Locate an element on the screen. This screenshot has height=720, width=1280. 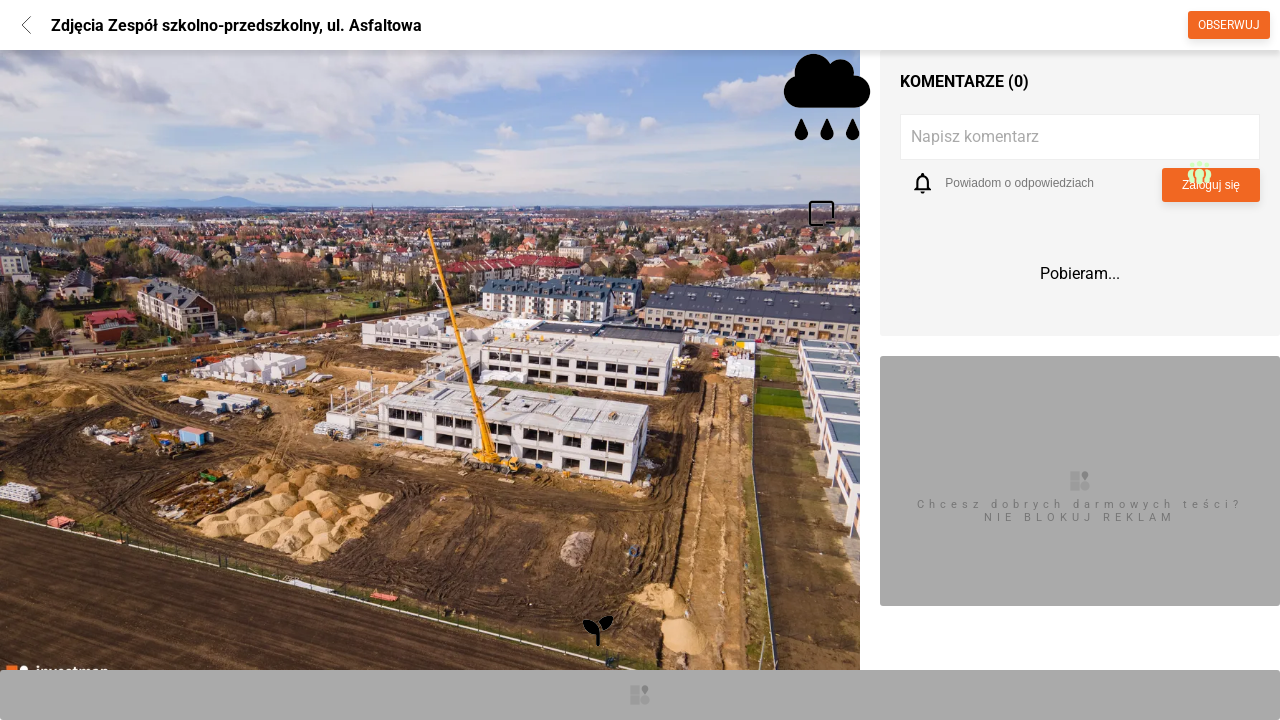
indicates rainy weather conditions is located at coordinates (827, 97).